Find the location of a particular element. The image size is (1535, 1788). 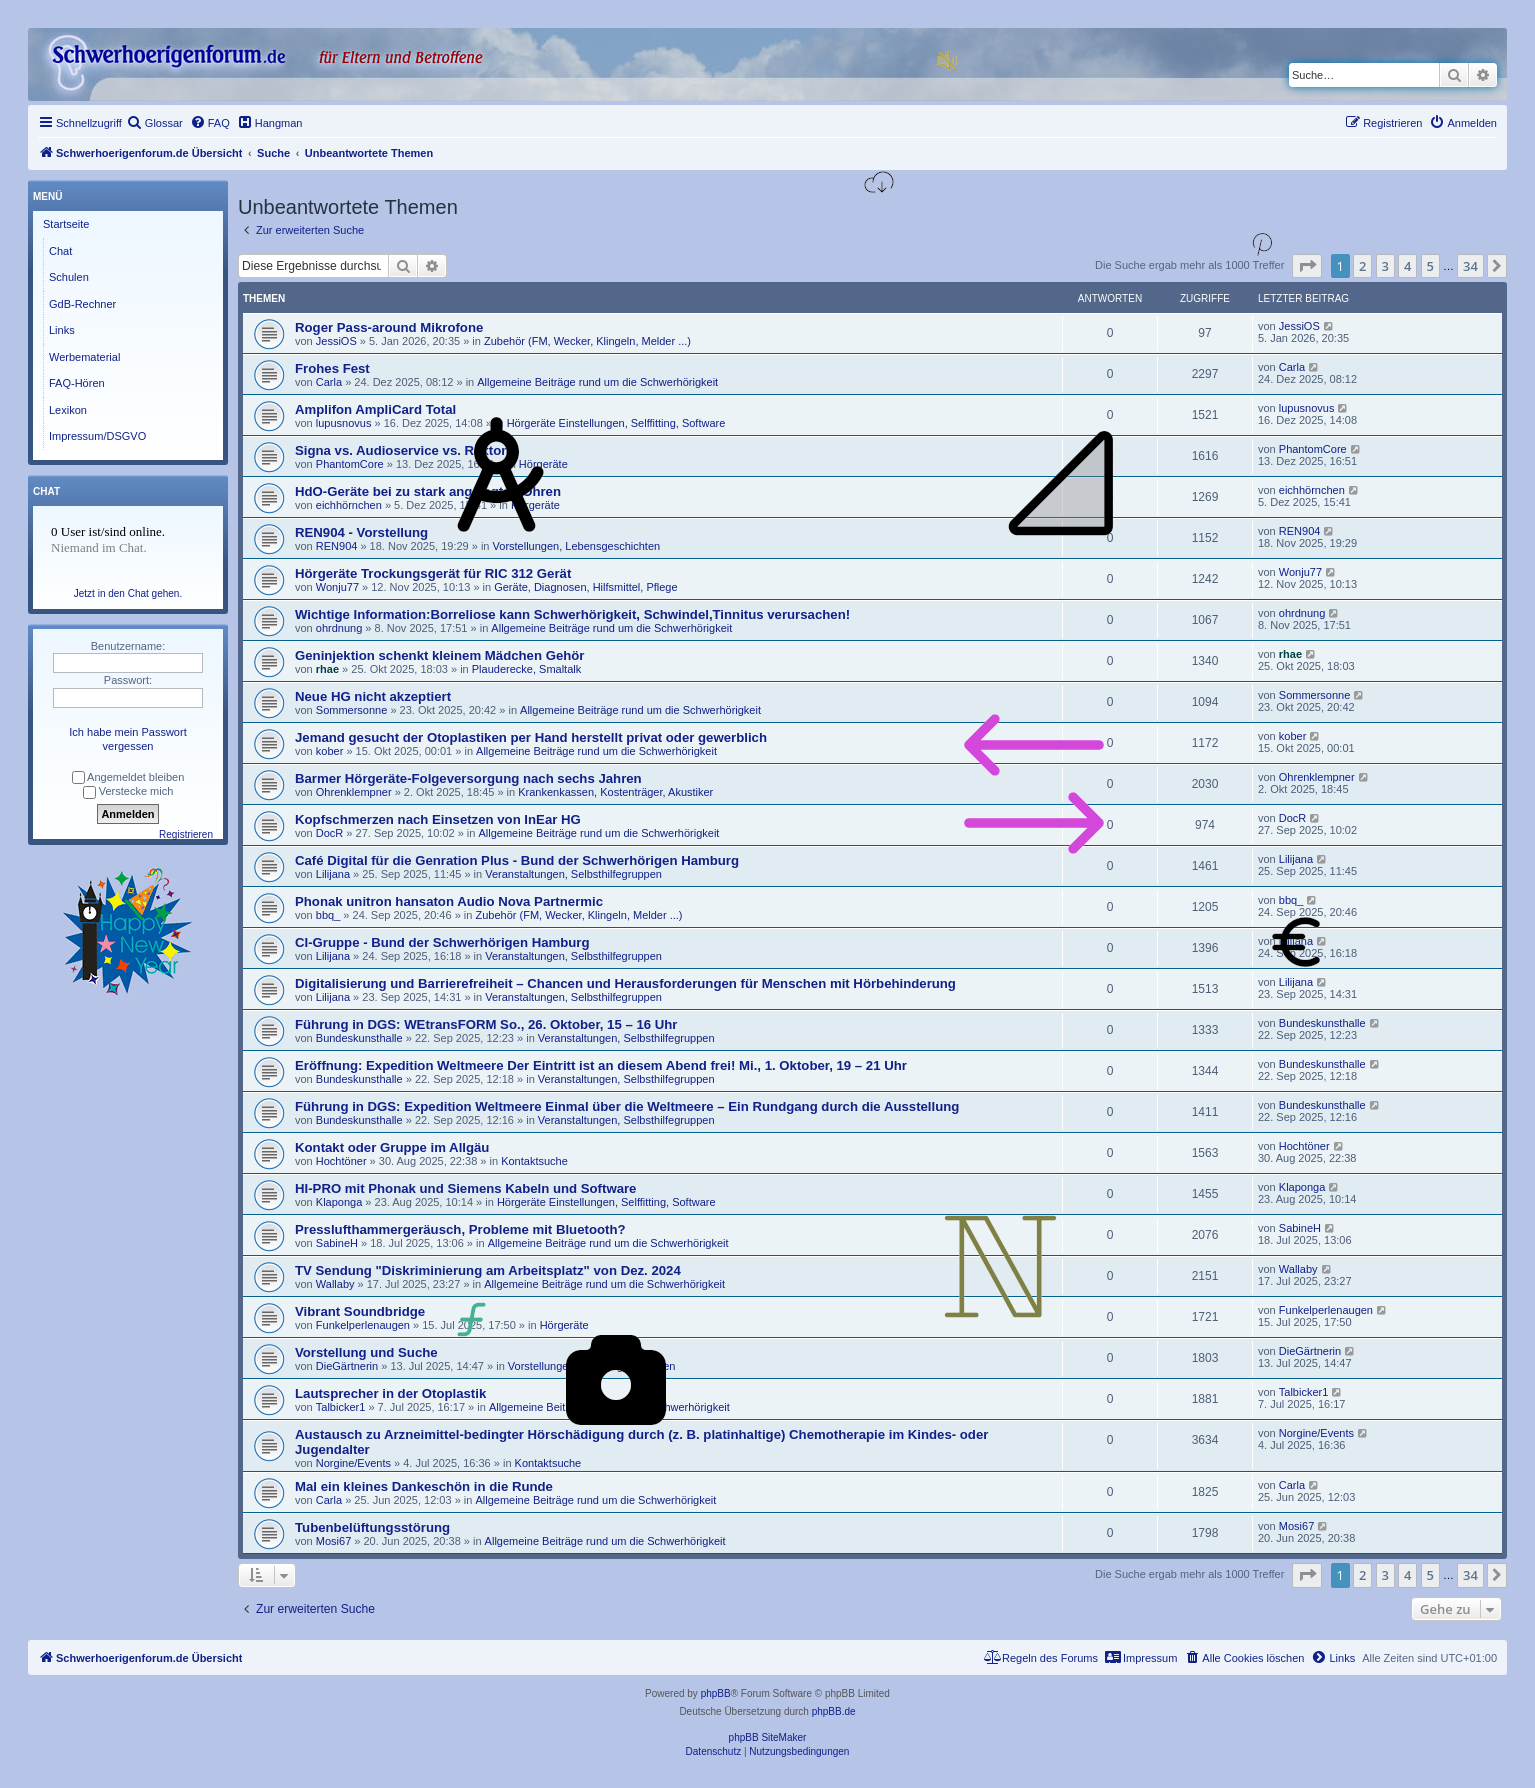

access drawing or drafting tools is located at coordinates (496, 476).